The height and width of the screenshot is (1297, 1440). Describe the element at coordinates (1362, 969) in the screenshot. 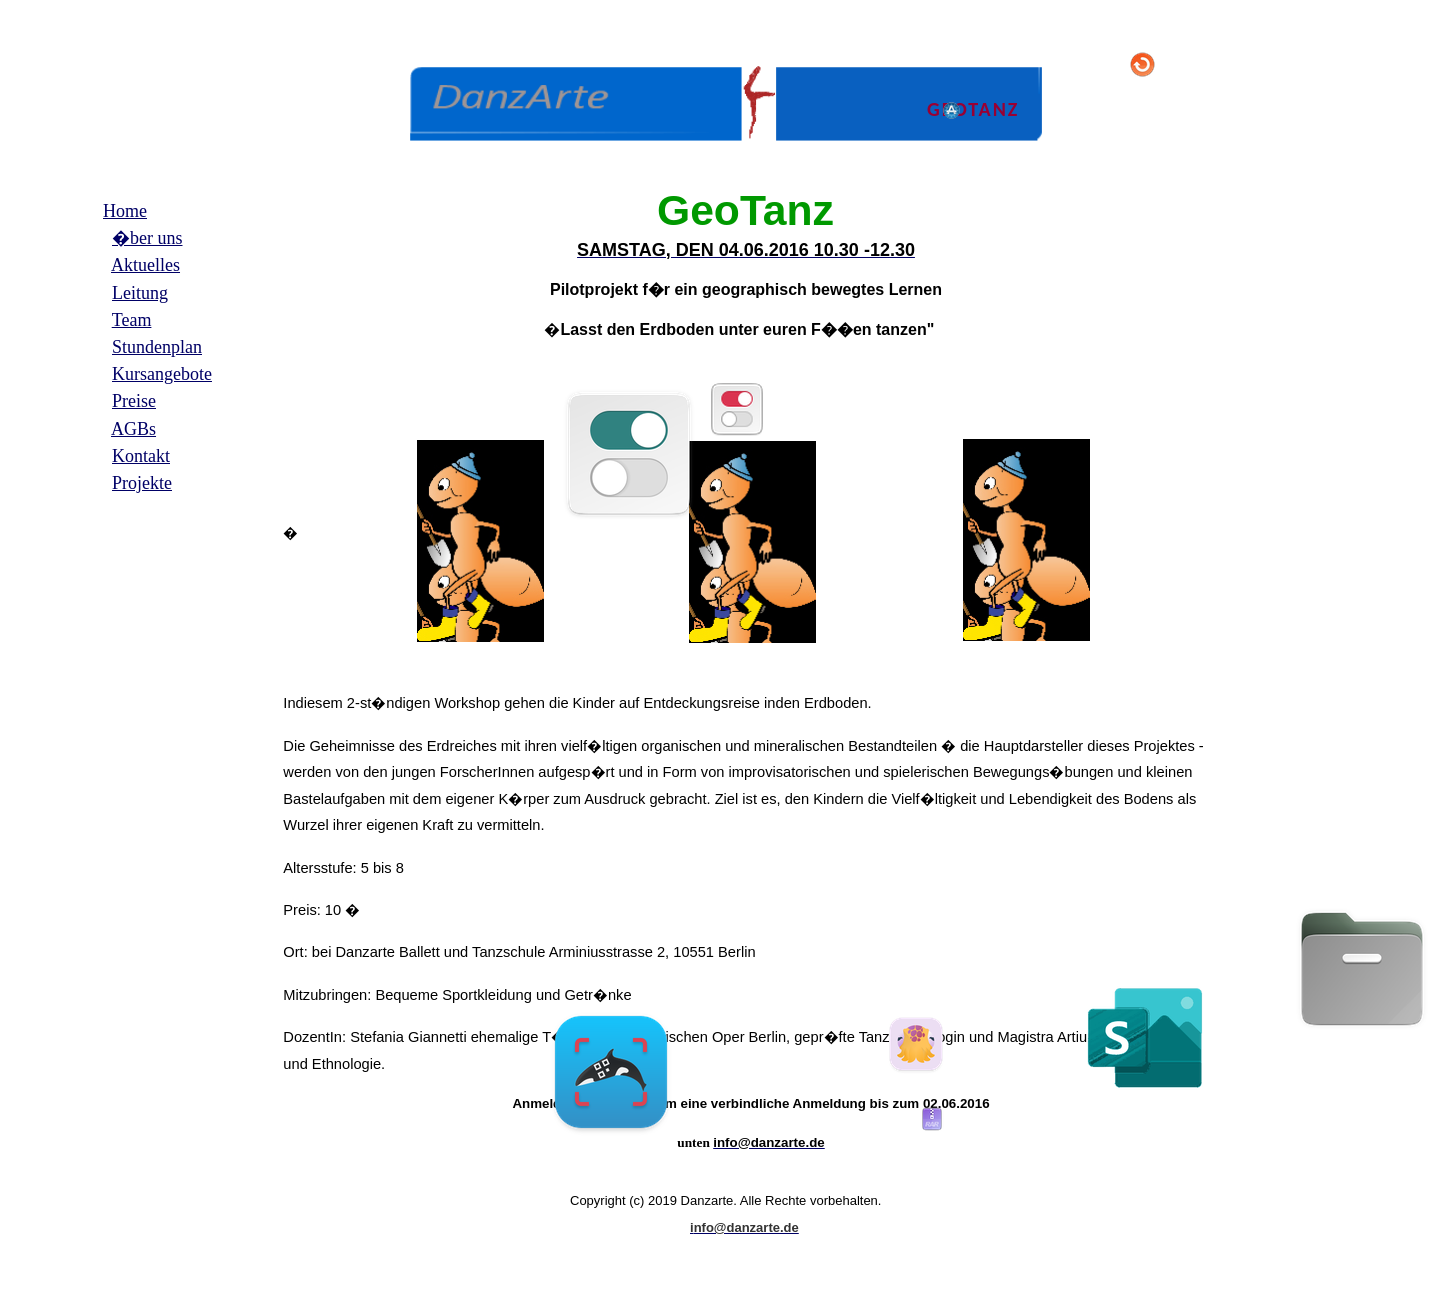

I see `open the files application` at that location.